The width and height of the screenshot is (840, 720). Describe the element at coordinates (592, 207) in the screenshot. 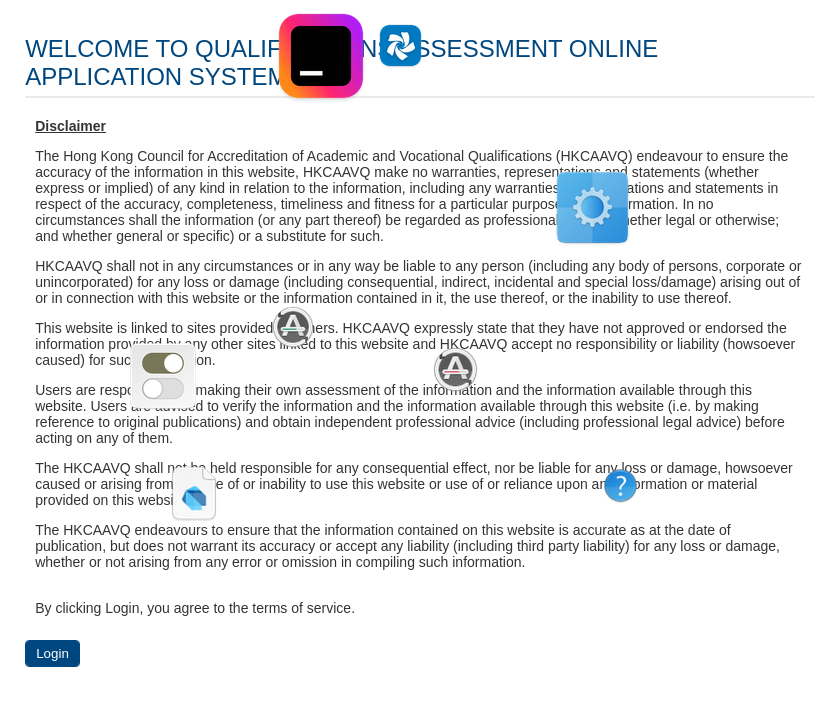

I see `access system runtime components` at that location.